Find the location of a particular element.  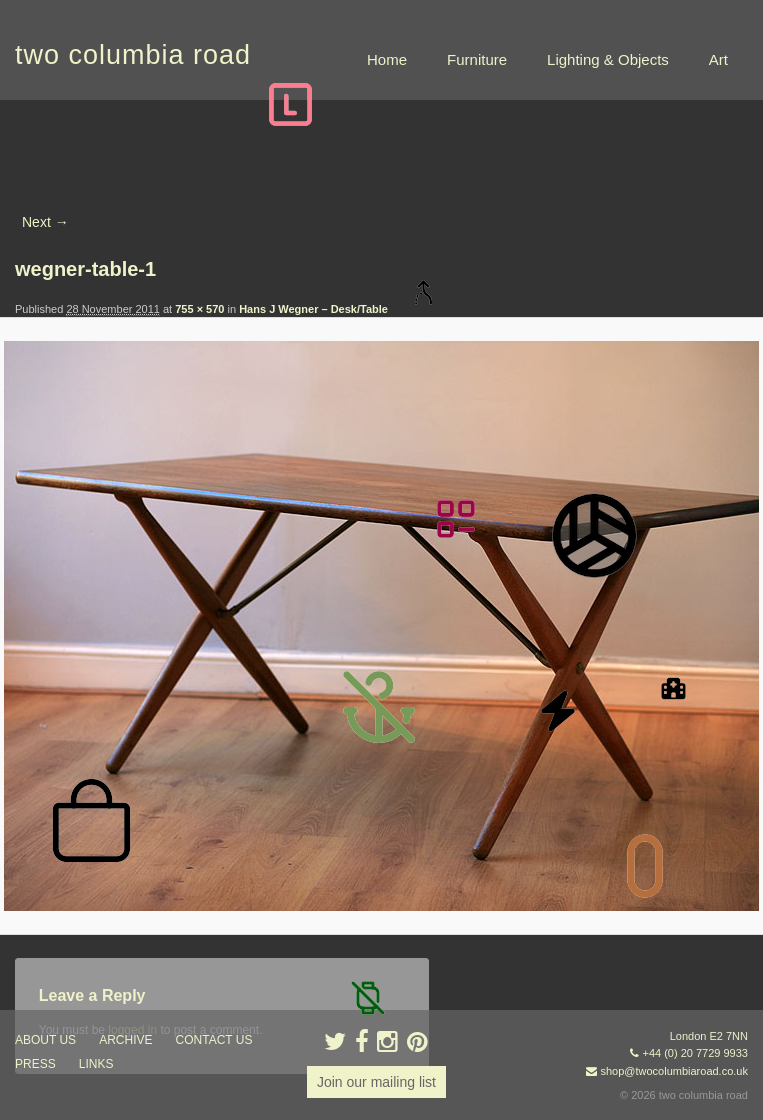

access volleyball or sports-related content is located at coordinates (594, 535).